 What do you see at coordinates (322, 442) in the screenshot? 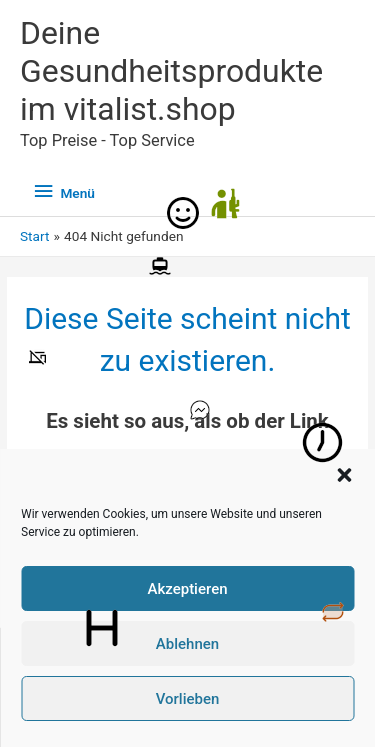
I see `view current time` at bounding box center [322, 442].